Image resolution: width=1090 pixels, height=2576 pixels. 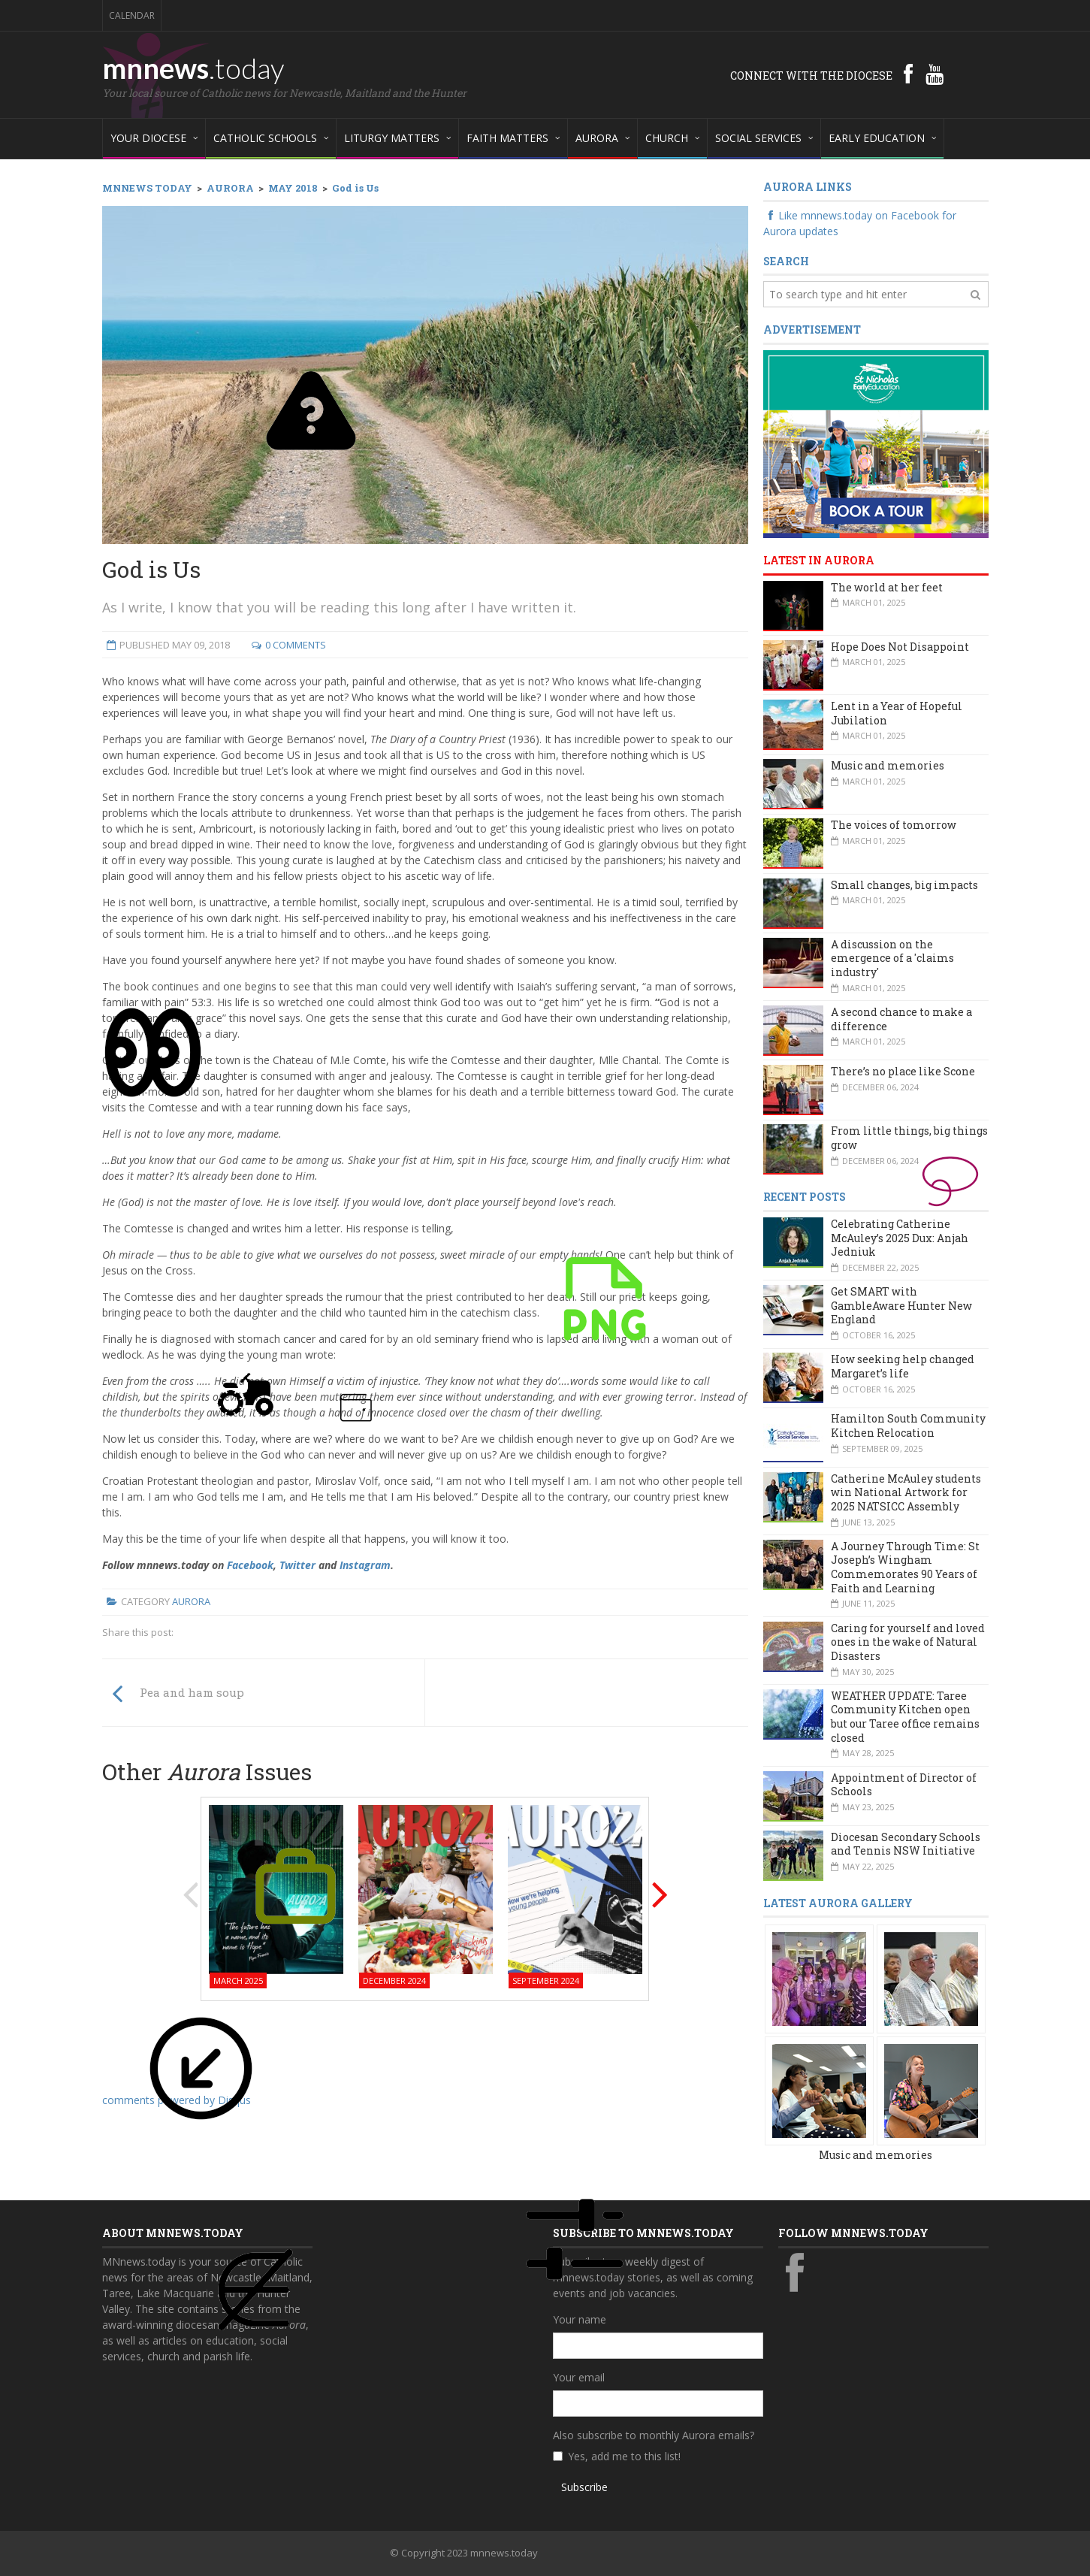 What do you see at coordinates (575, 2239) in the screenshot?
I see `adjust settings or preferences` at bounding box center [575, 2239].